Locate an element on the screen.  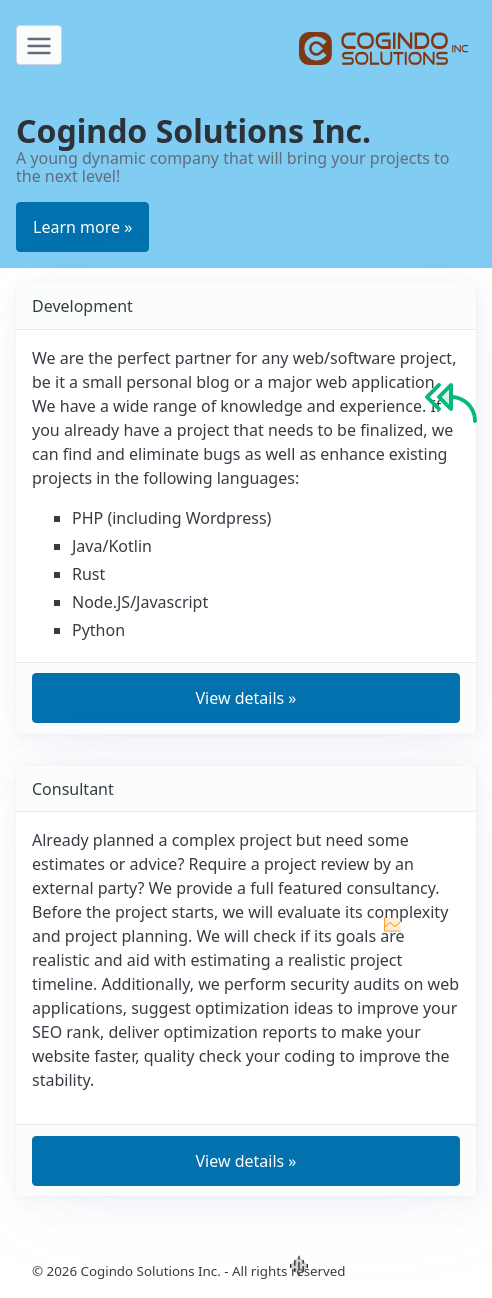
reply all to a message or email is located at coordinates (451, 403).